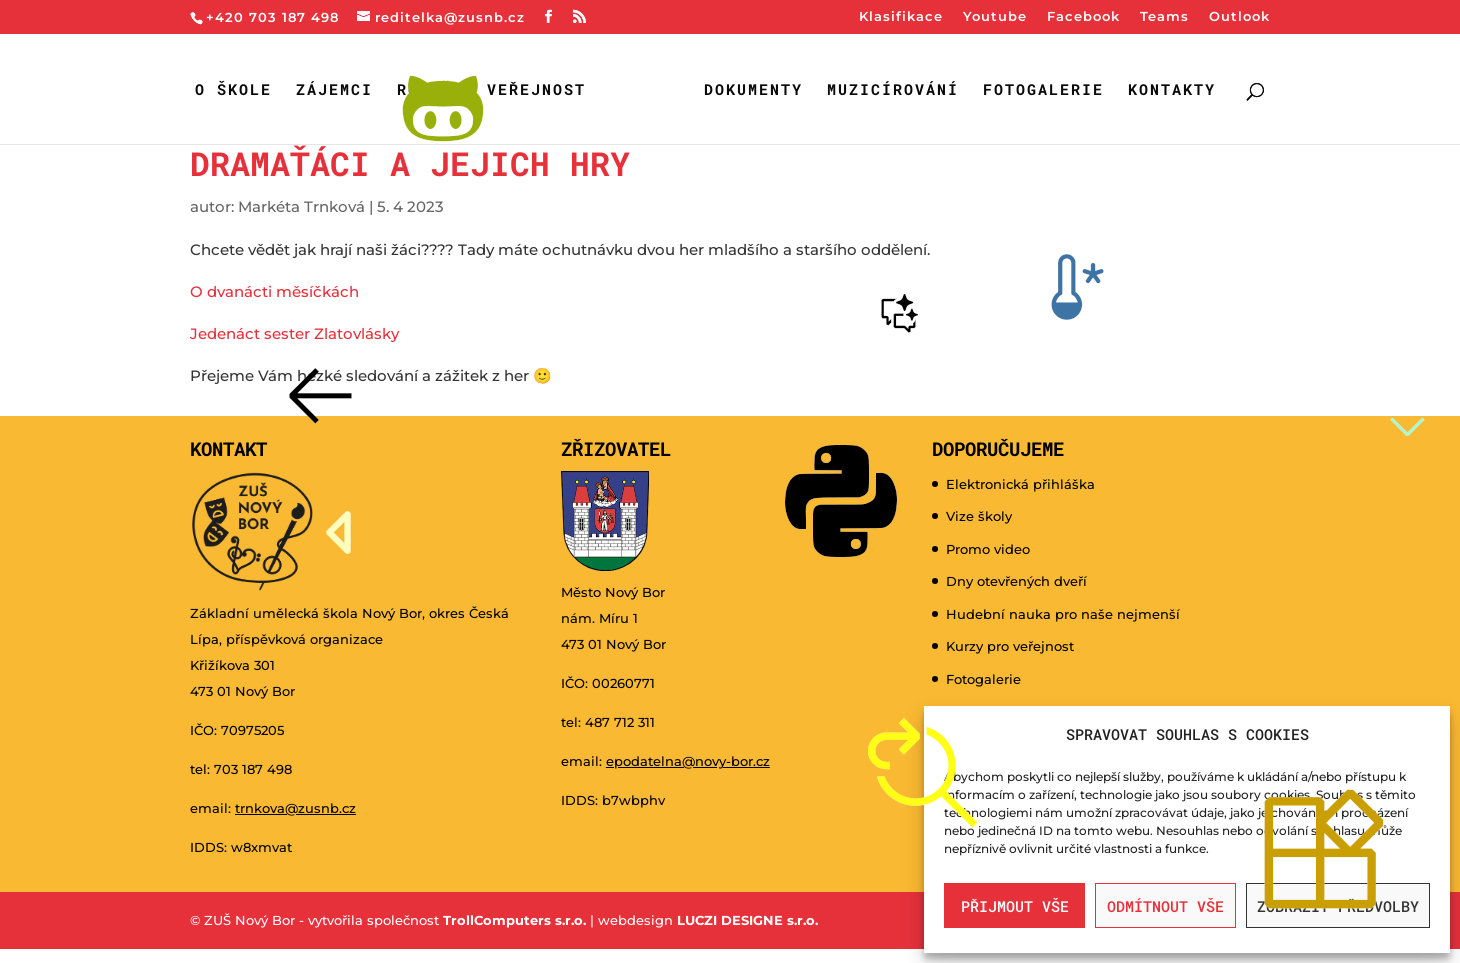 The height and width of the screenshot is (963, 1460). Describe the element at coordinates (841, 501) in the screenshot. I see `python file or project indicator` at that location.